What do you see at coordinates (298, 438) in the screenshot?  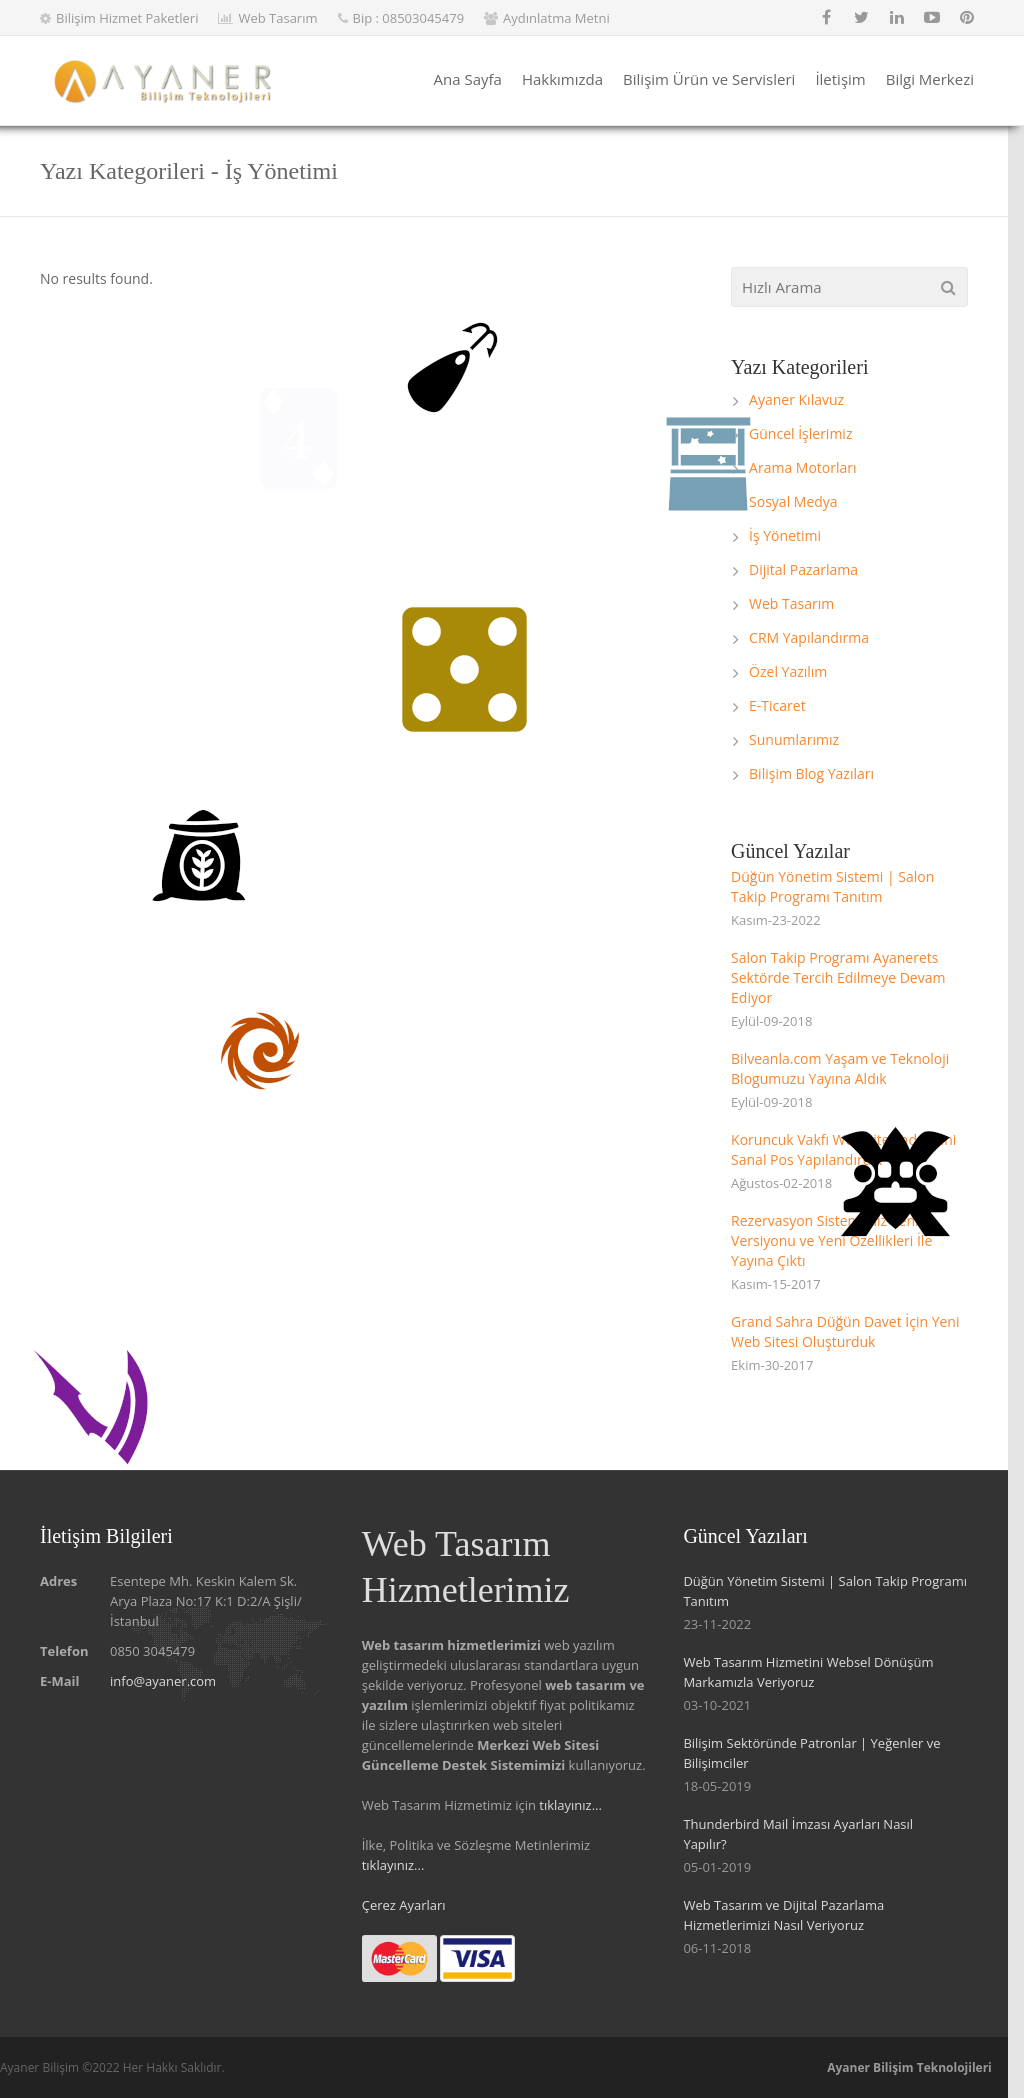 I see `four of diamonds playing card` at bounding box center [298, 438].